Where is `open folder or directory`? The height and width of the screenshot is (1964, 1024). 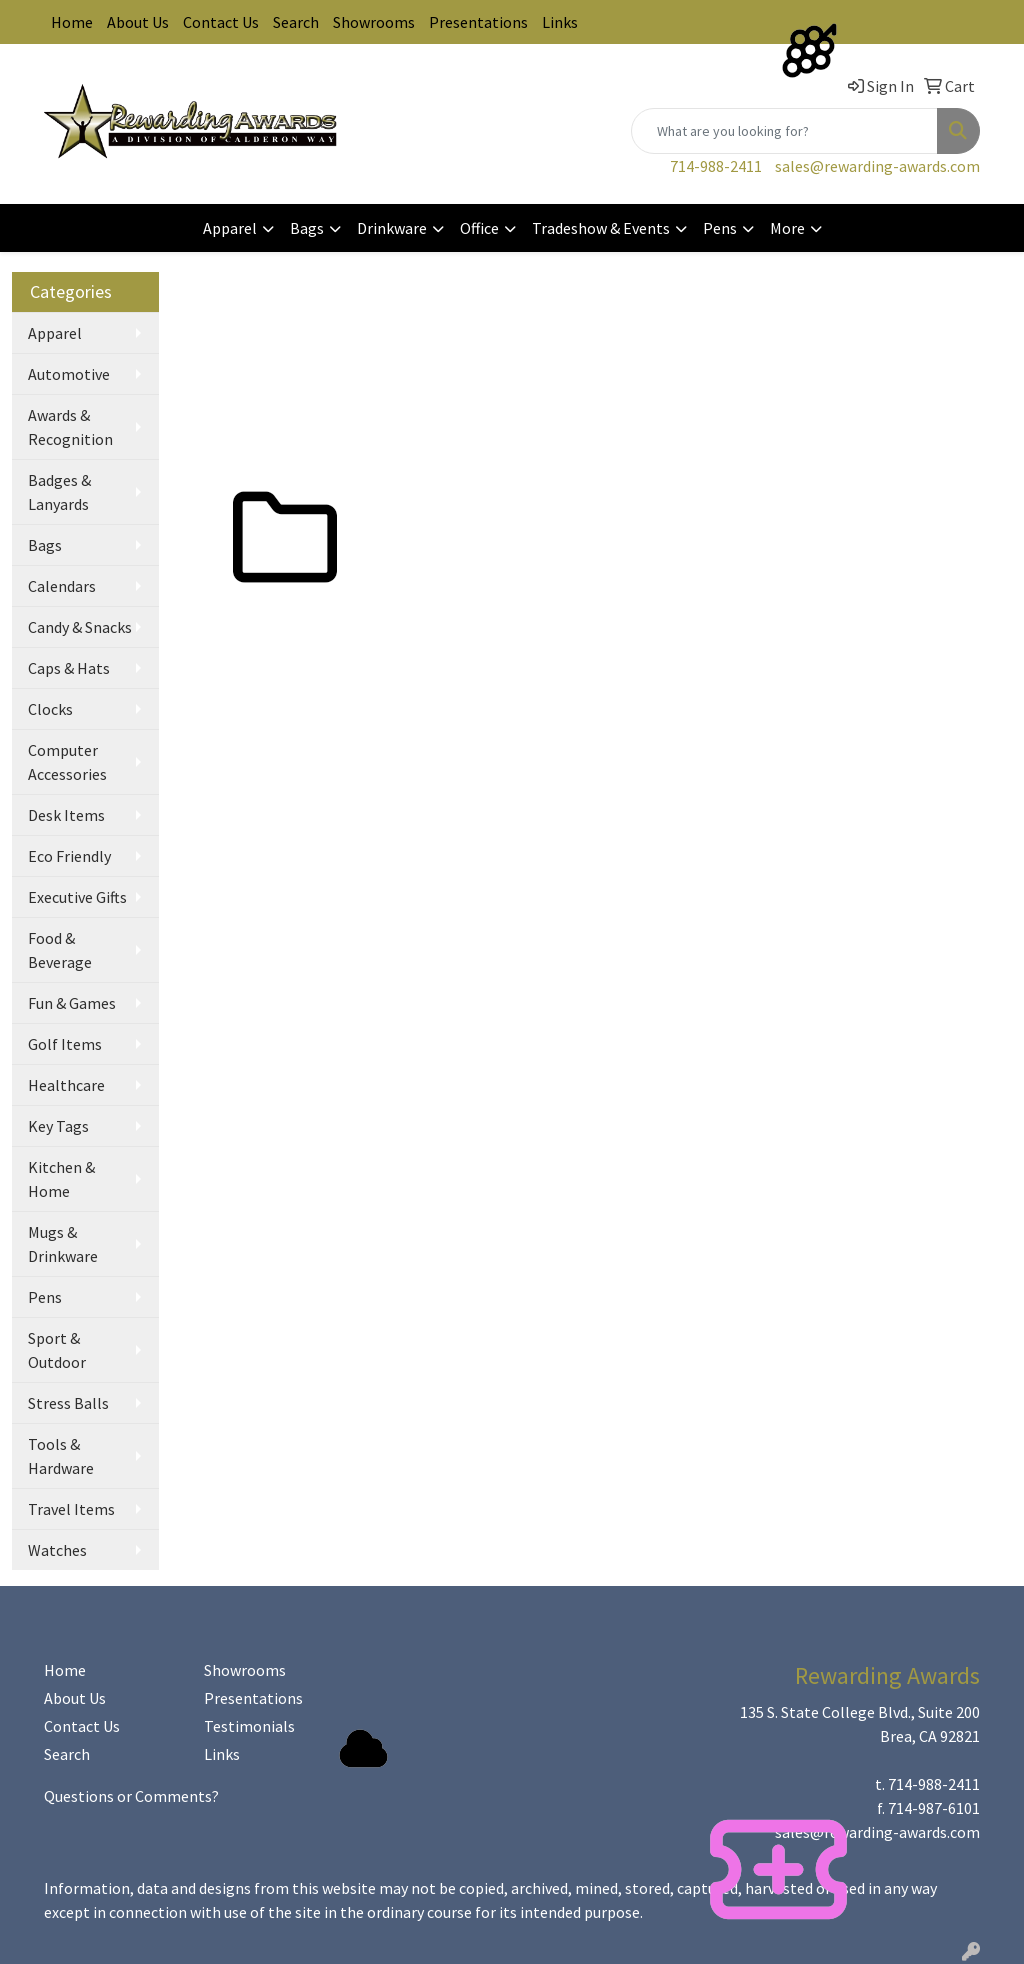
open folder or directory is located at coordinates (285, 537).